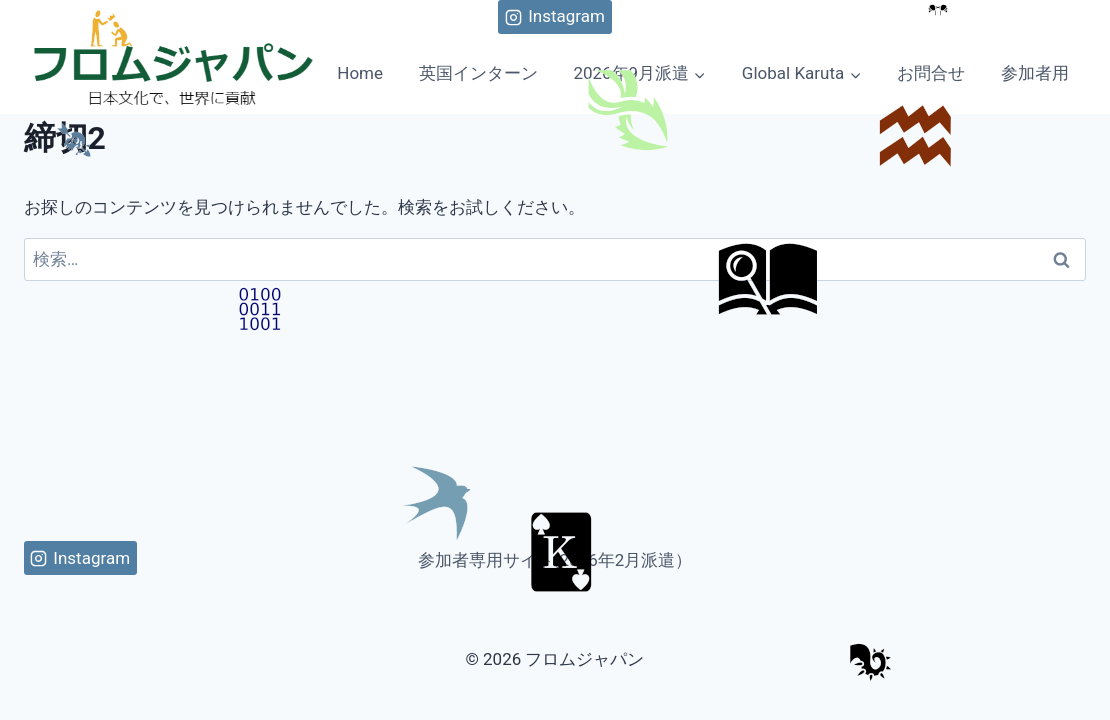 The image size is (1110, 720). I want to click on aquarius zodiac sign indicator, so click(915, 135).